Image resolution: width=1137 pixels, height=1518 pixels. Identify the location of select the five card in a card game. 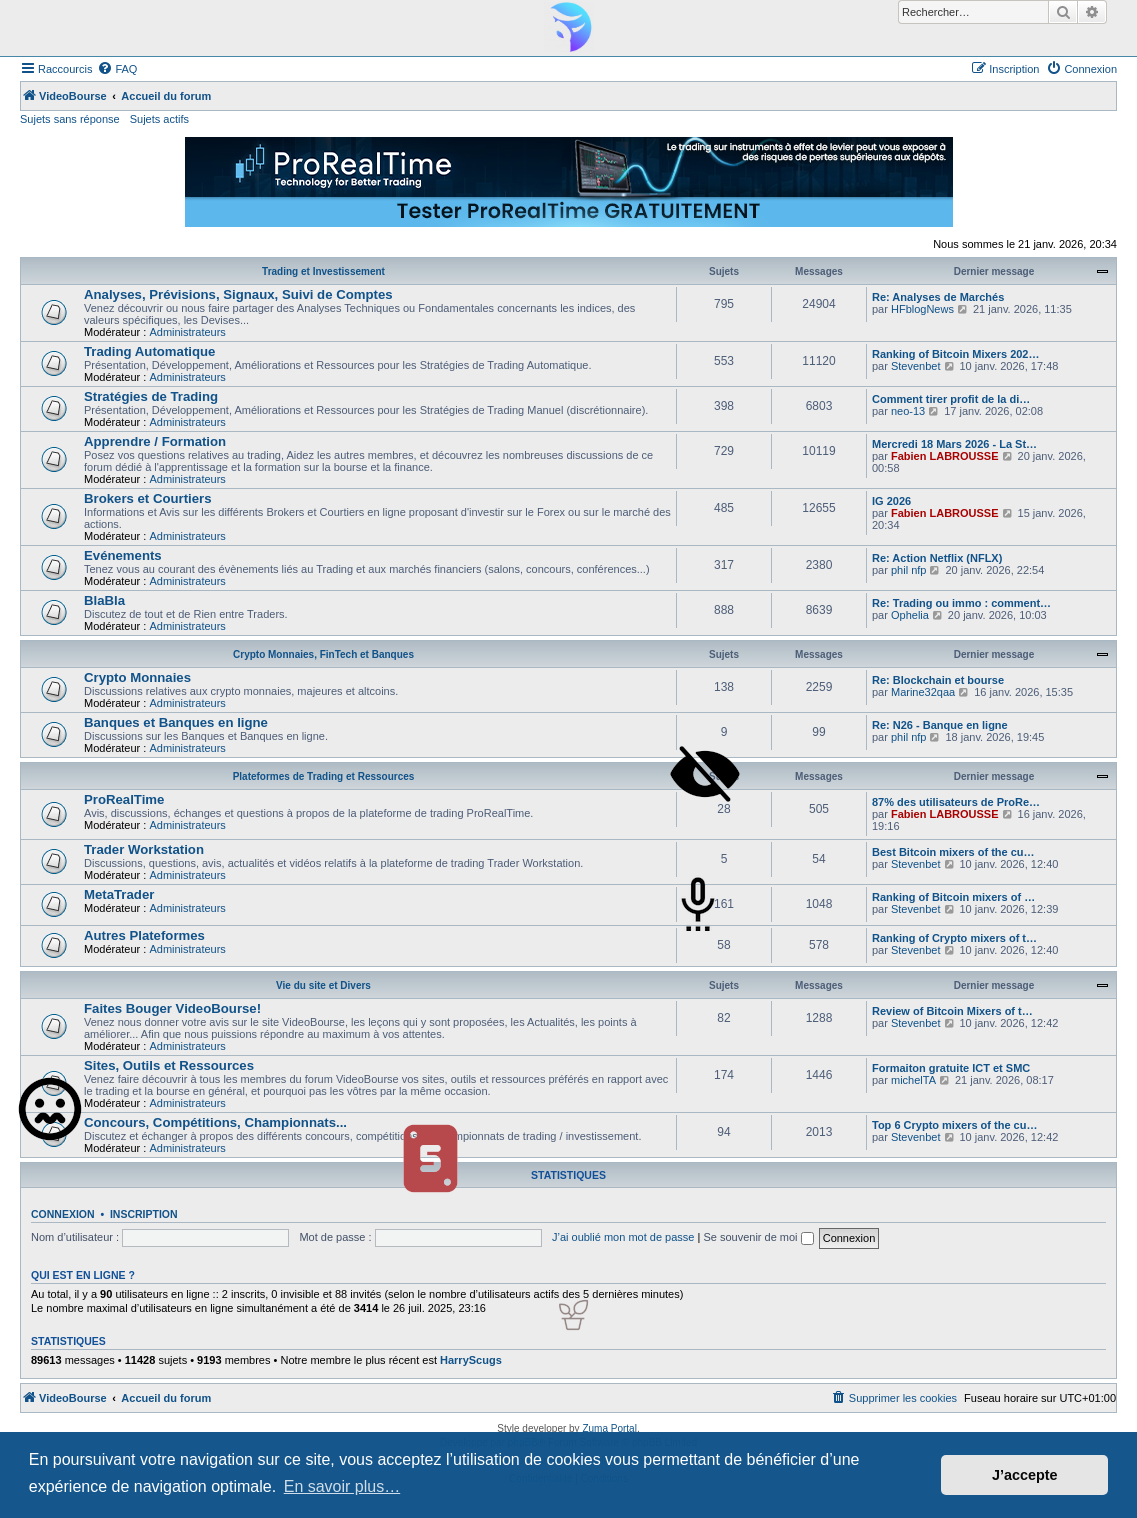
(430, 1158).